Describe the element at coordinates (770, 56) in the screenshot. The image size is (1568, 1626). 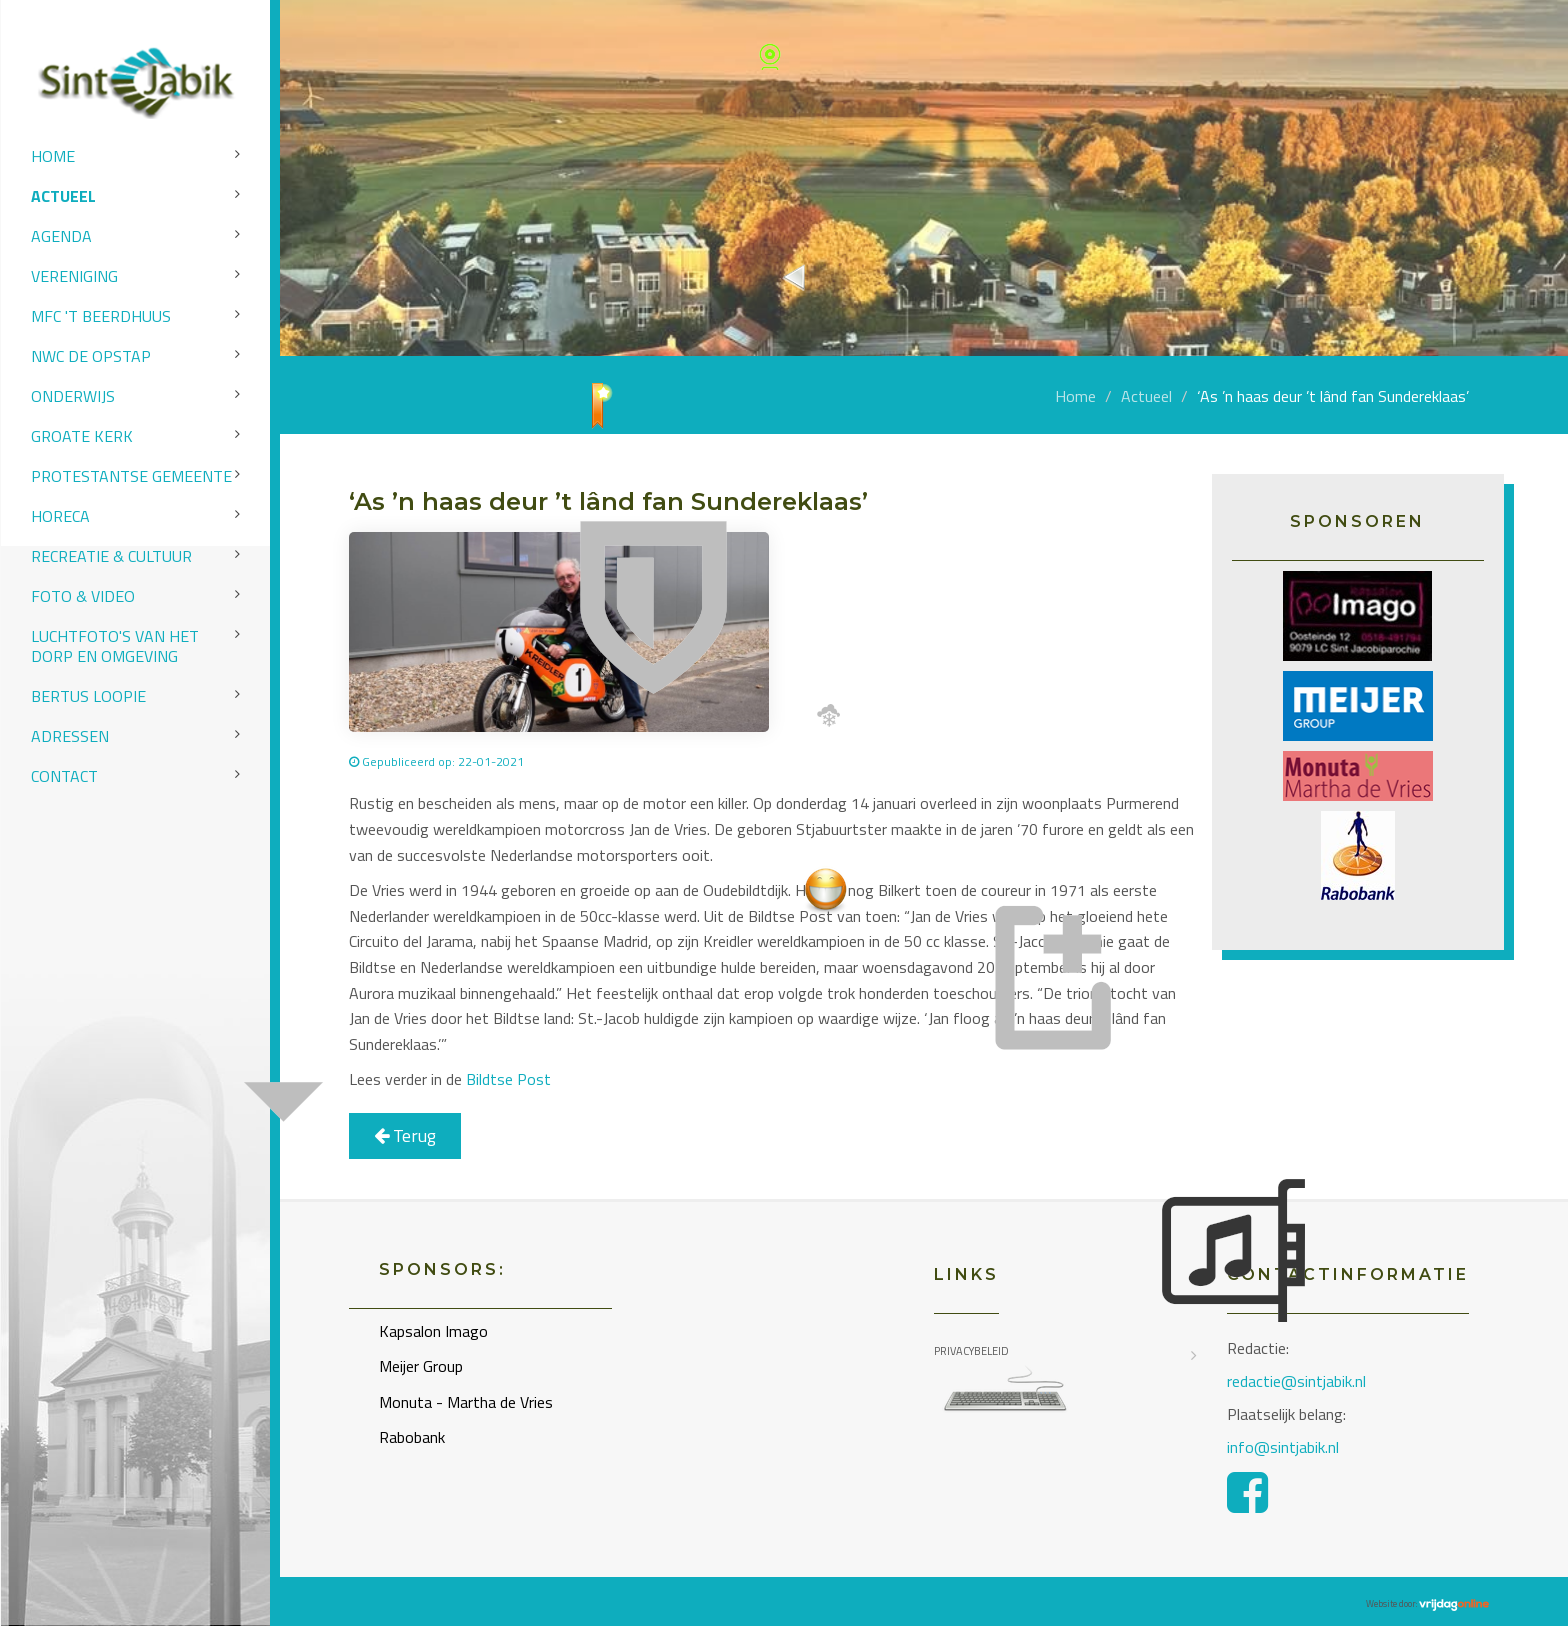
I see `access webcam settings` at that location.